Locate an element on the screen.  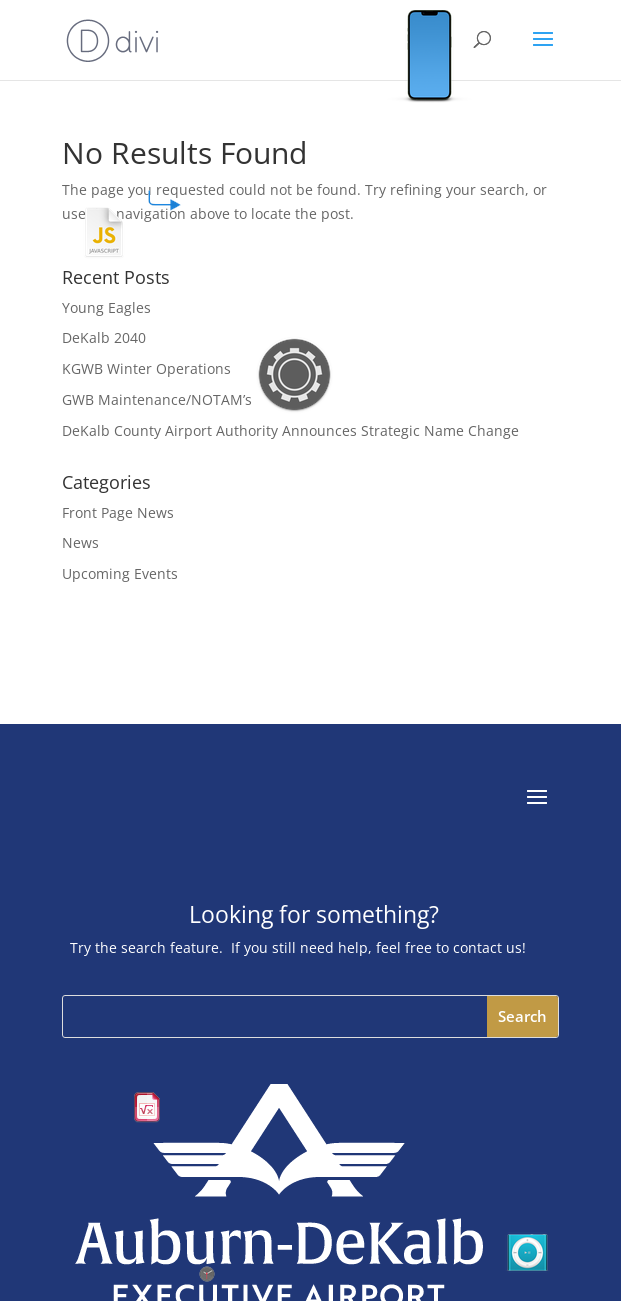
a javascript source code file is located at coordinates (104, 233).